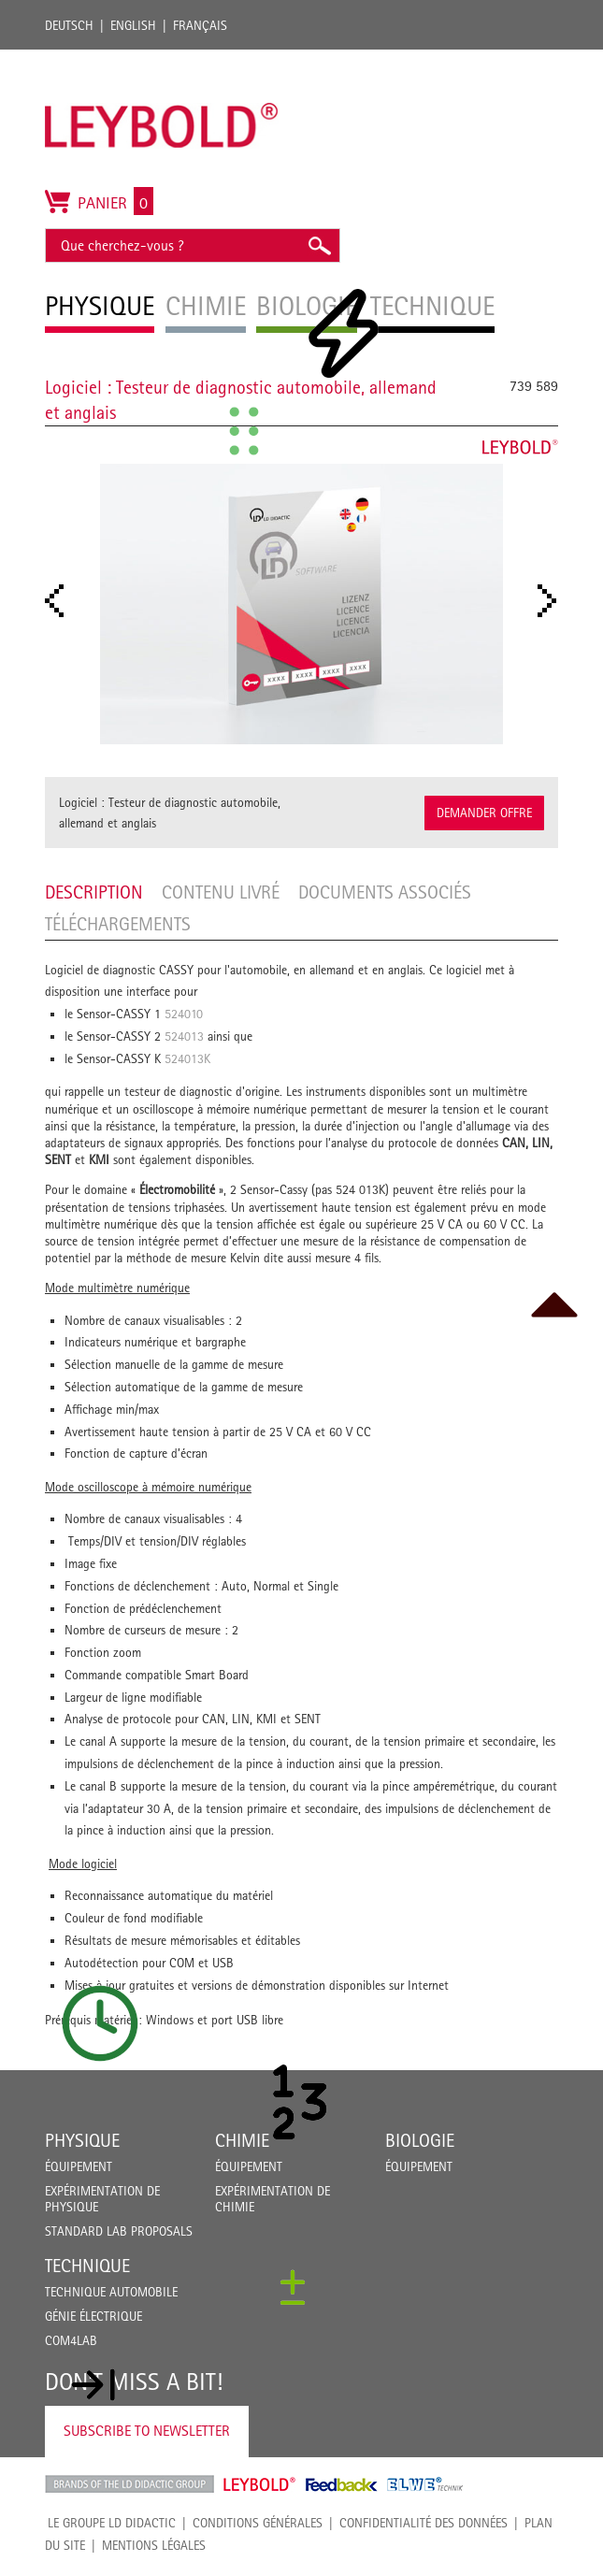 The image size is (603, 2576). I want to click on indicates quick actions or shortcuts, so click(343, 333).